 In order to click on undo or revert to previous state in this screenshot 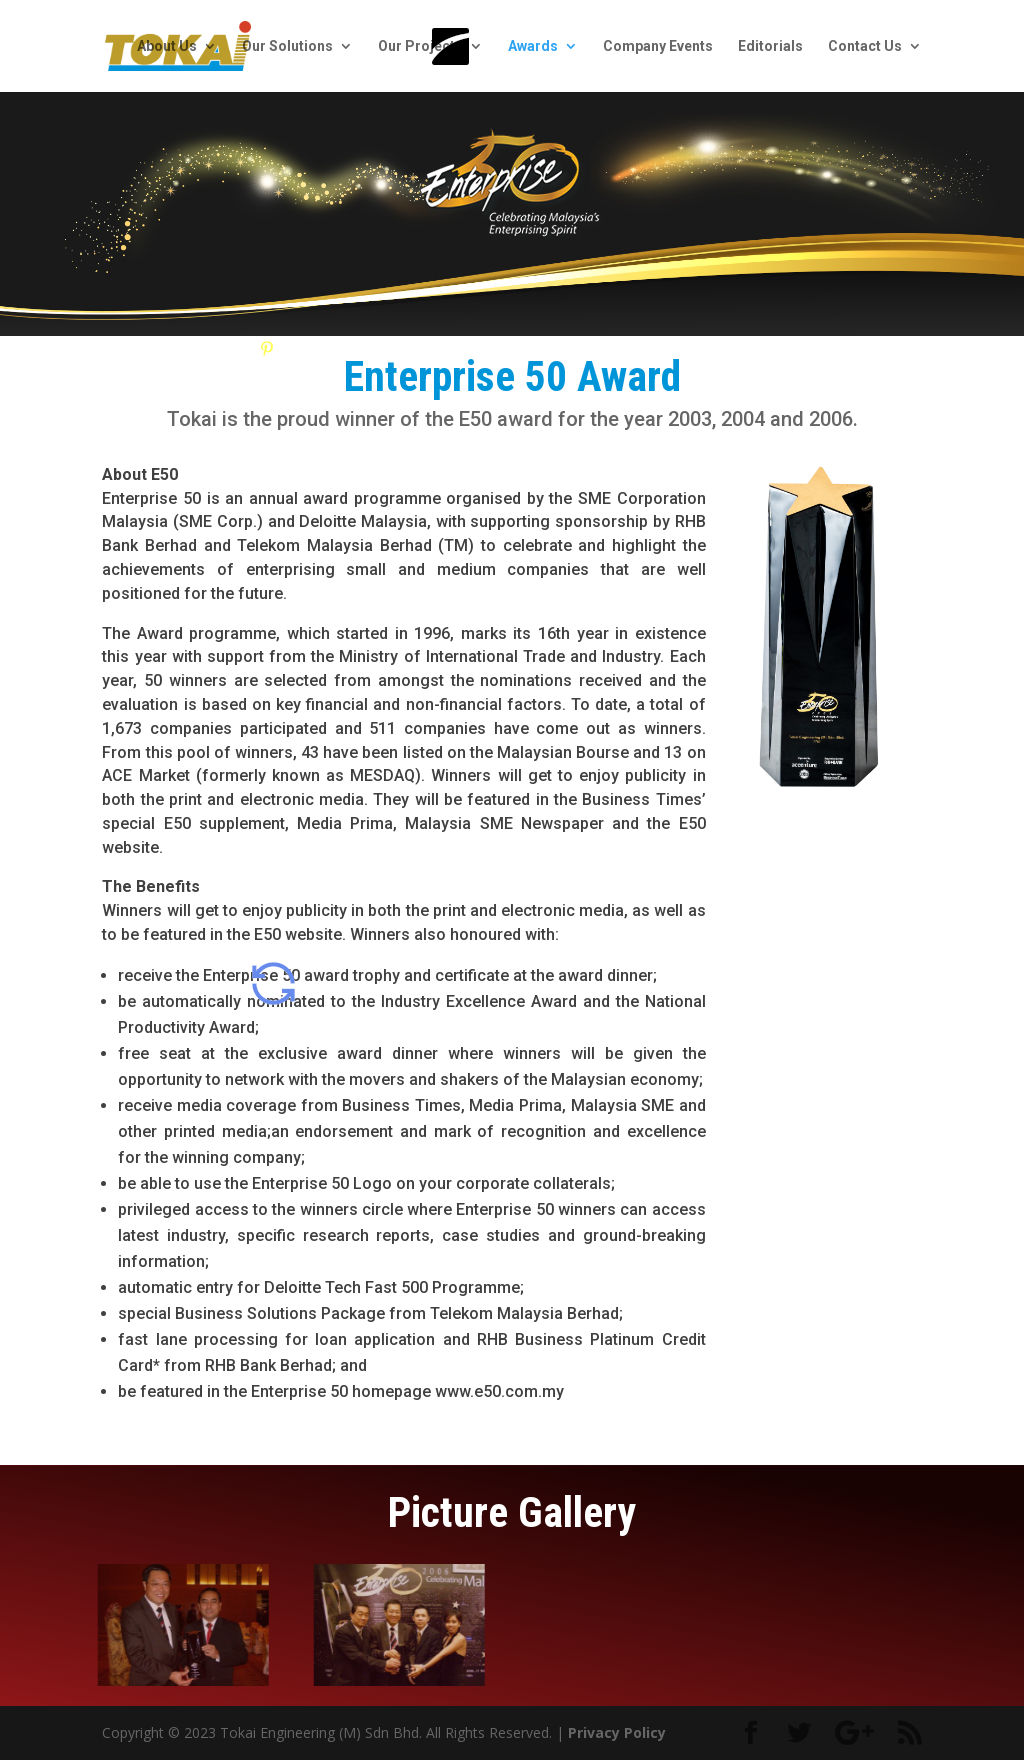, I will do `click(273, 983)`.